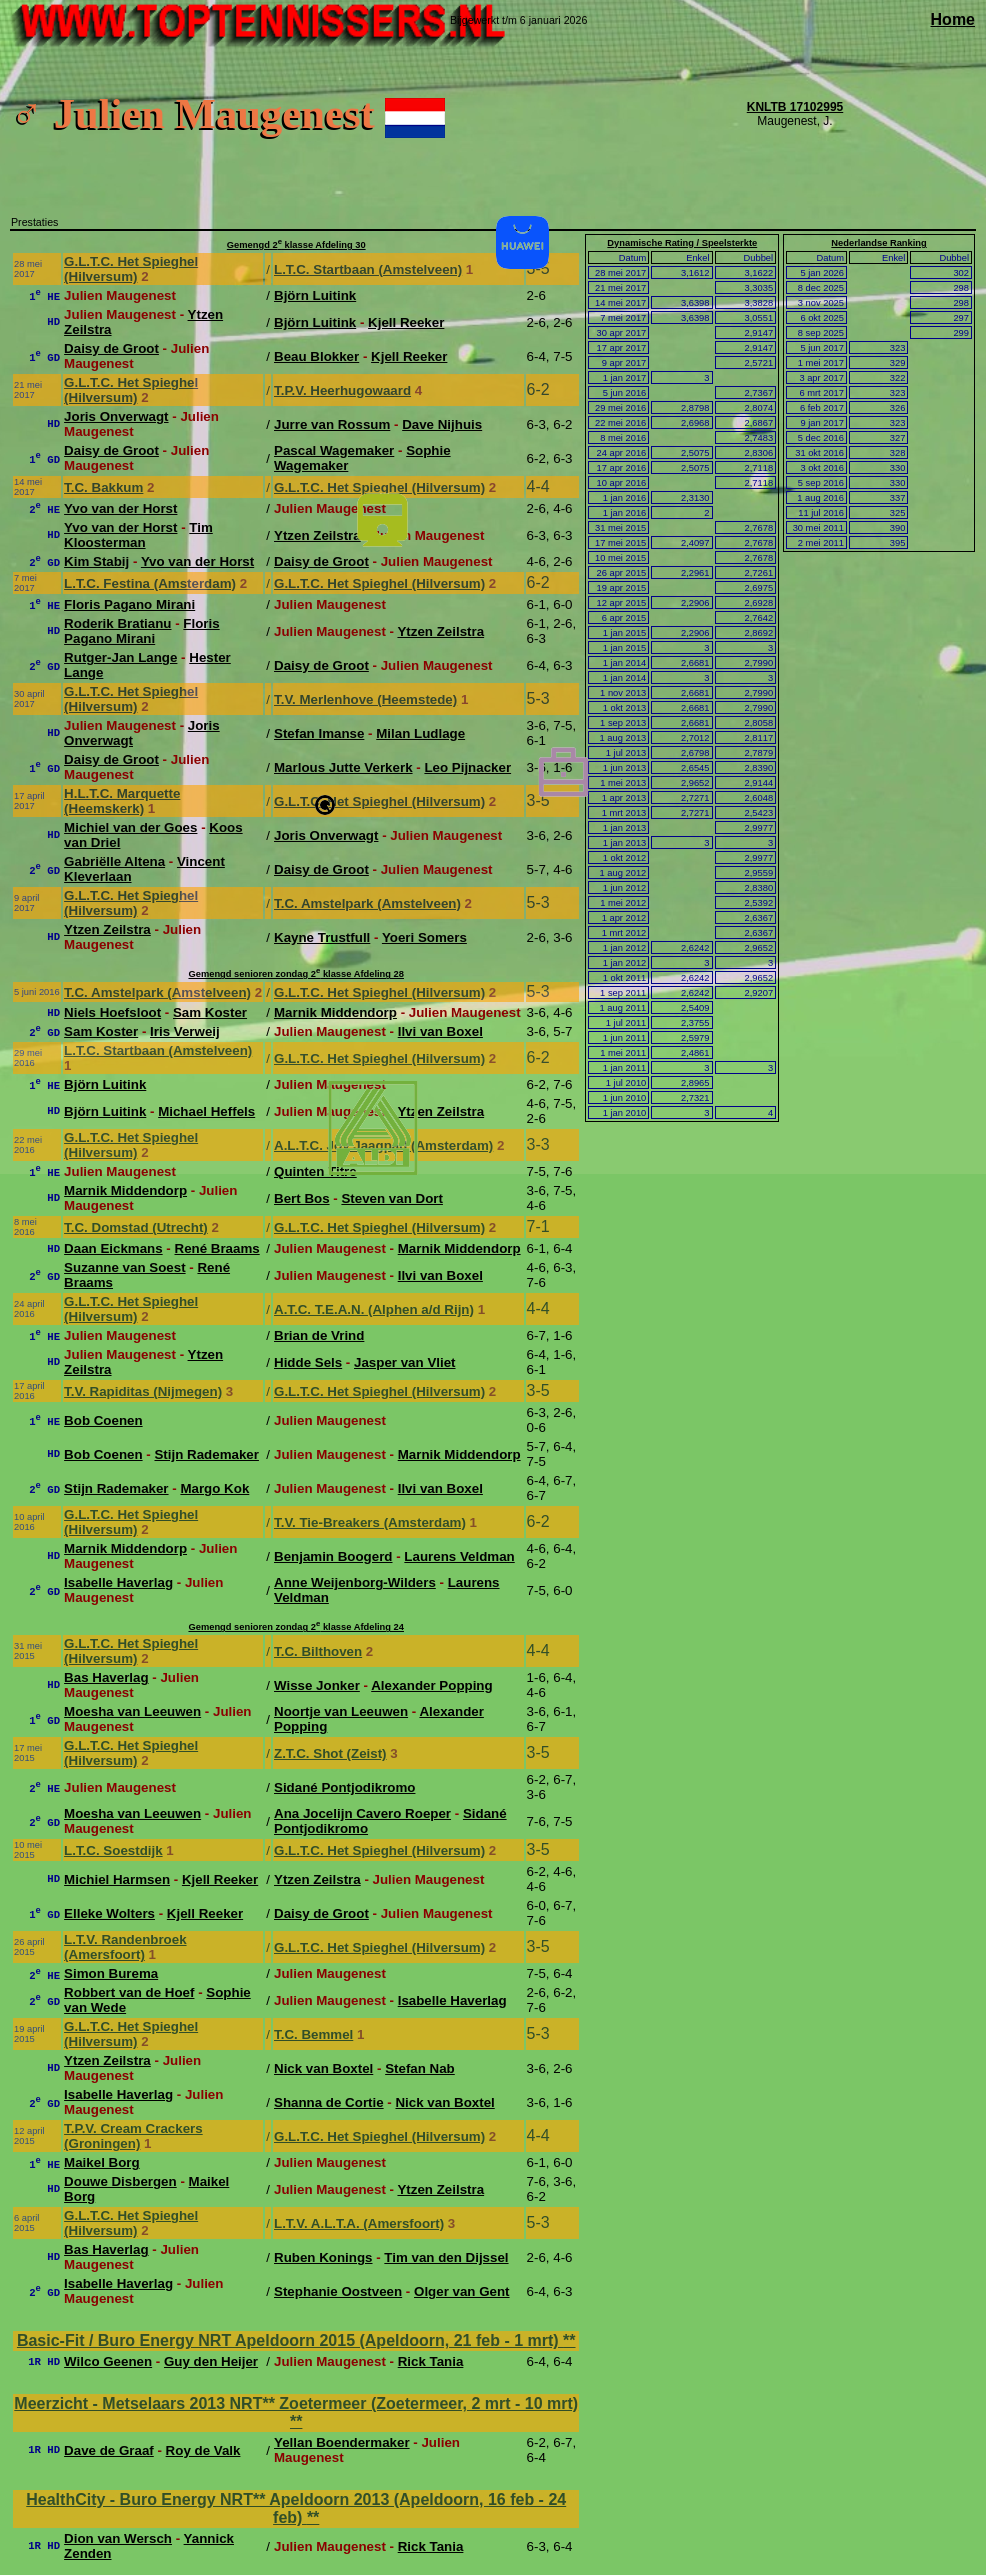  What do you see at coordinates (522, 242) in the screenshot?
I see `open Huawei AppGallery store` at bounding box center [522, 242].